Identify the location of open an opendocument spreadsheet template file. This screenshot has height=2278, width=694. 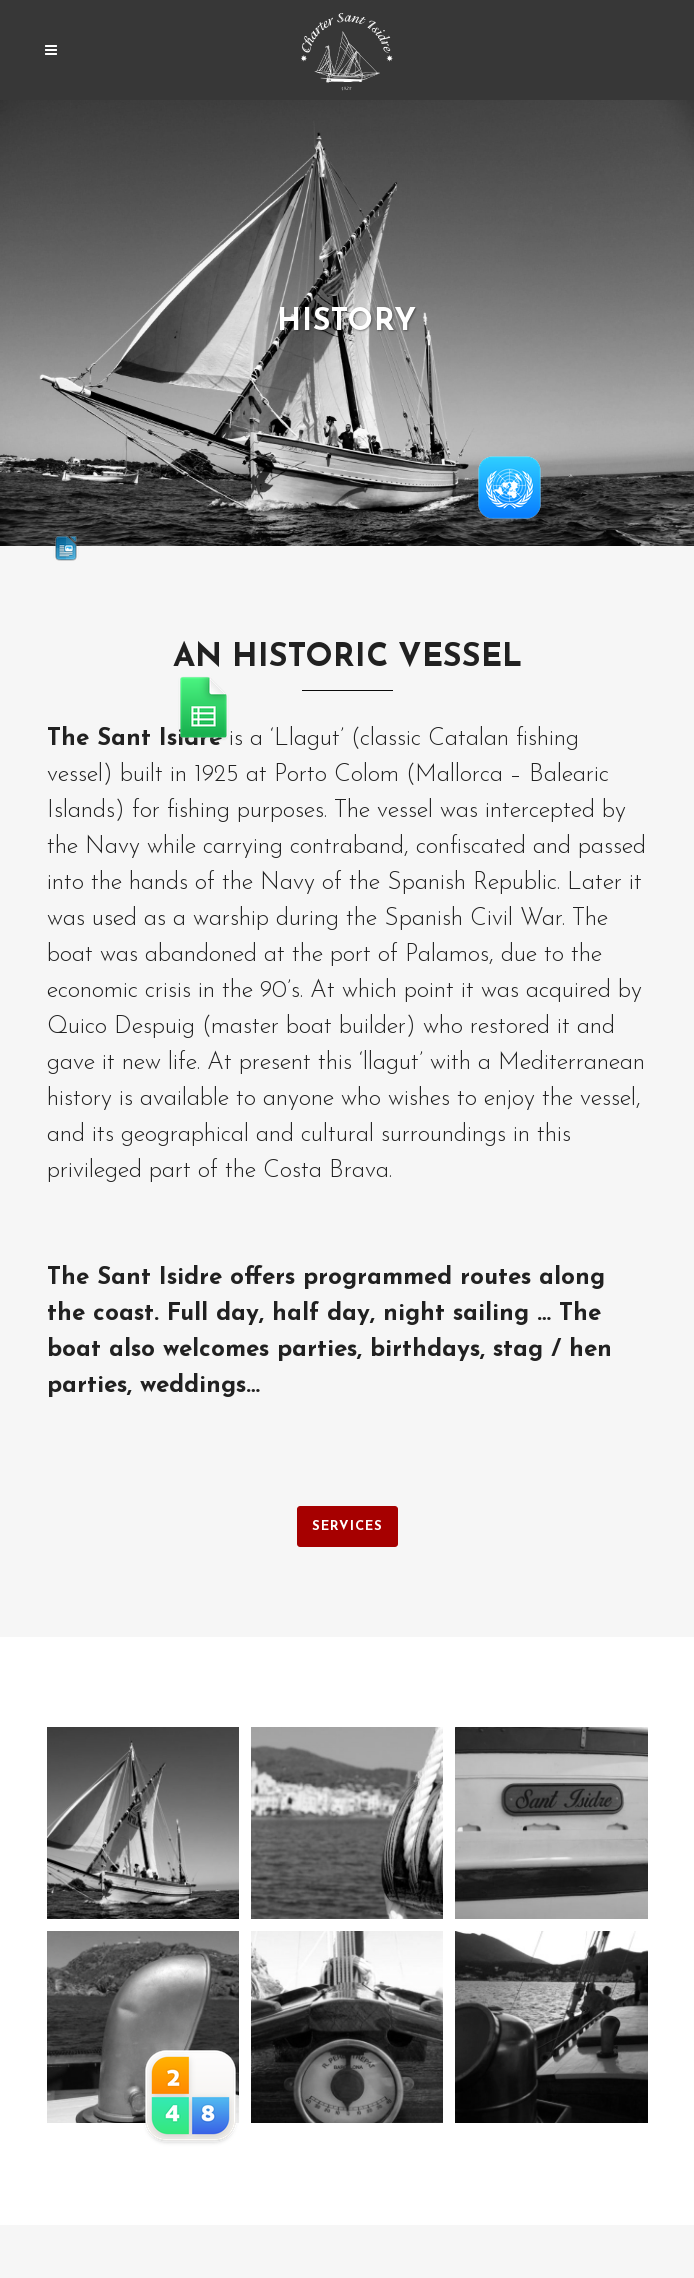
(203, 708).